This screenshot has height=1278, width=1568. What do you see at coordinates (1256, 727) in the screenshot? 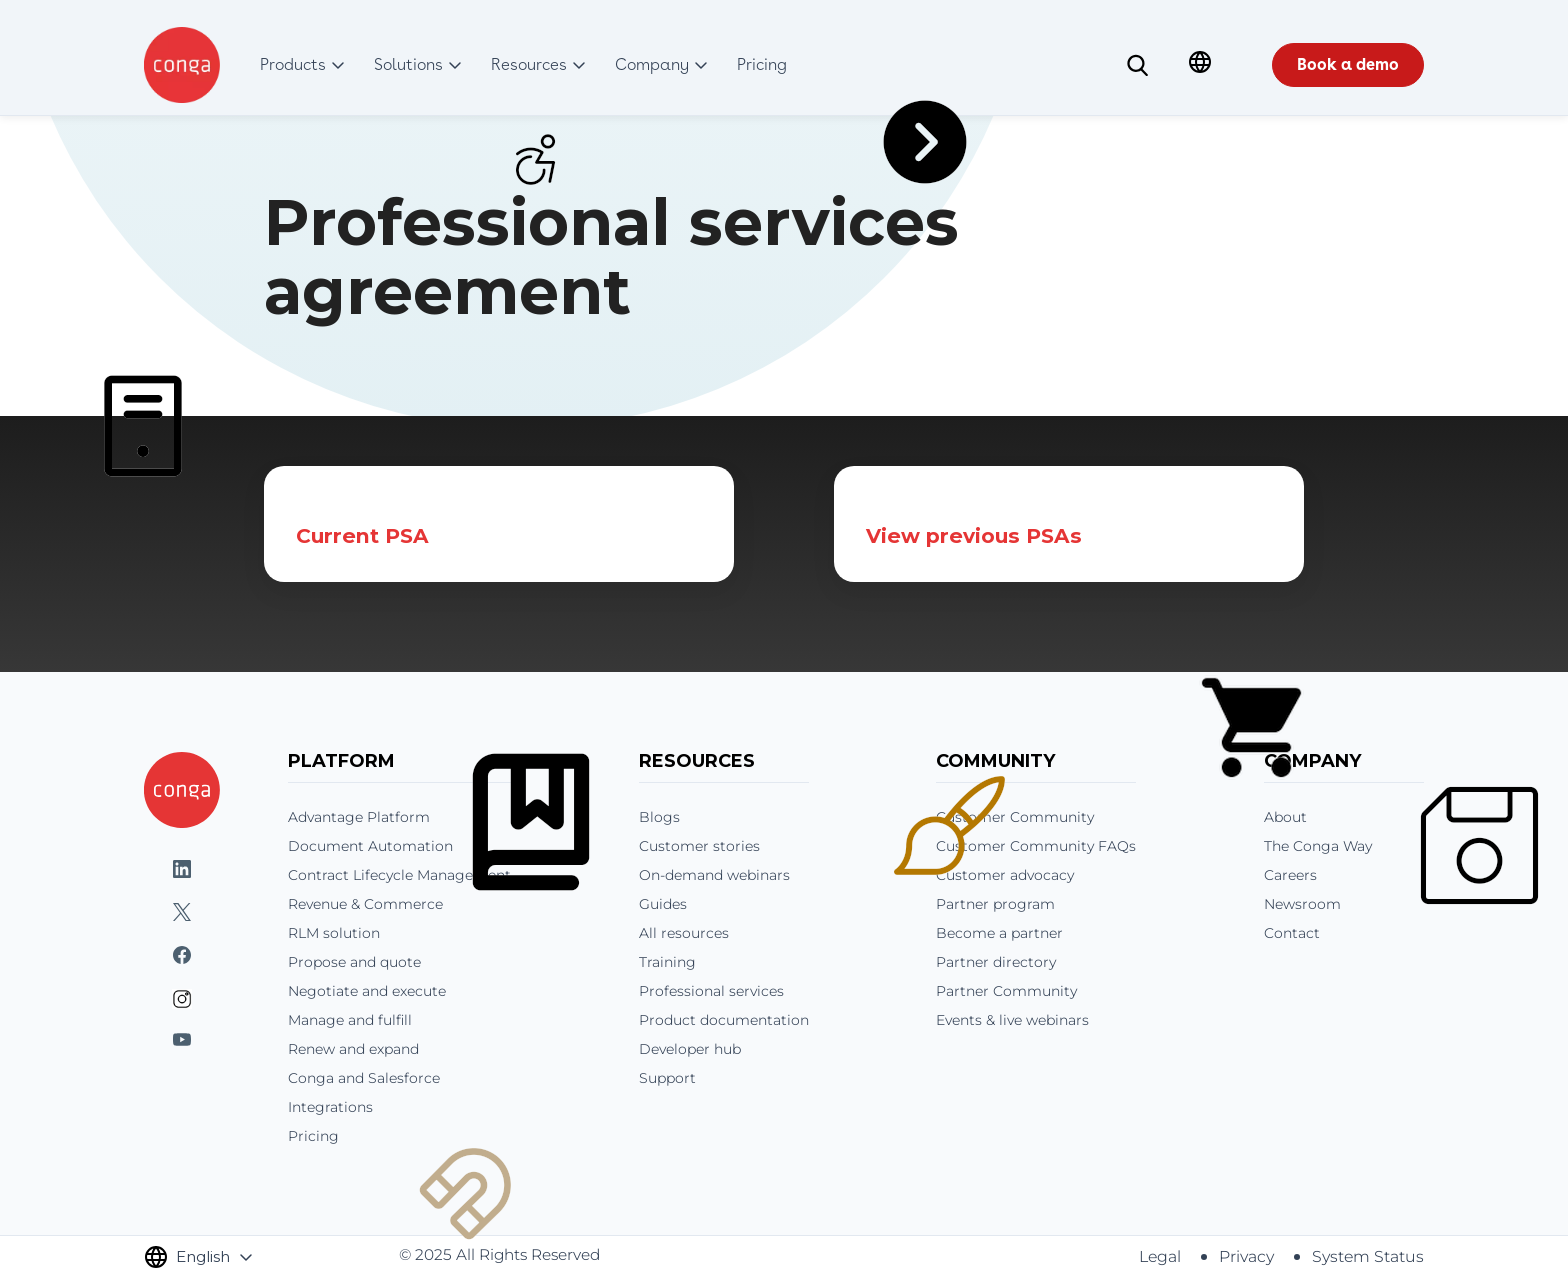
I see `view your shopping cart` at bounding box center [1256, 727].